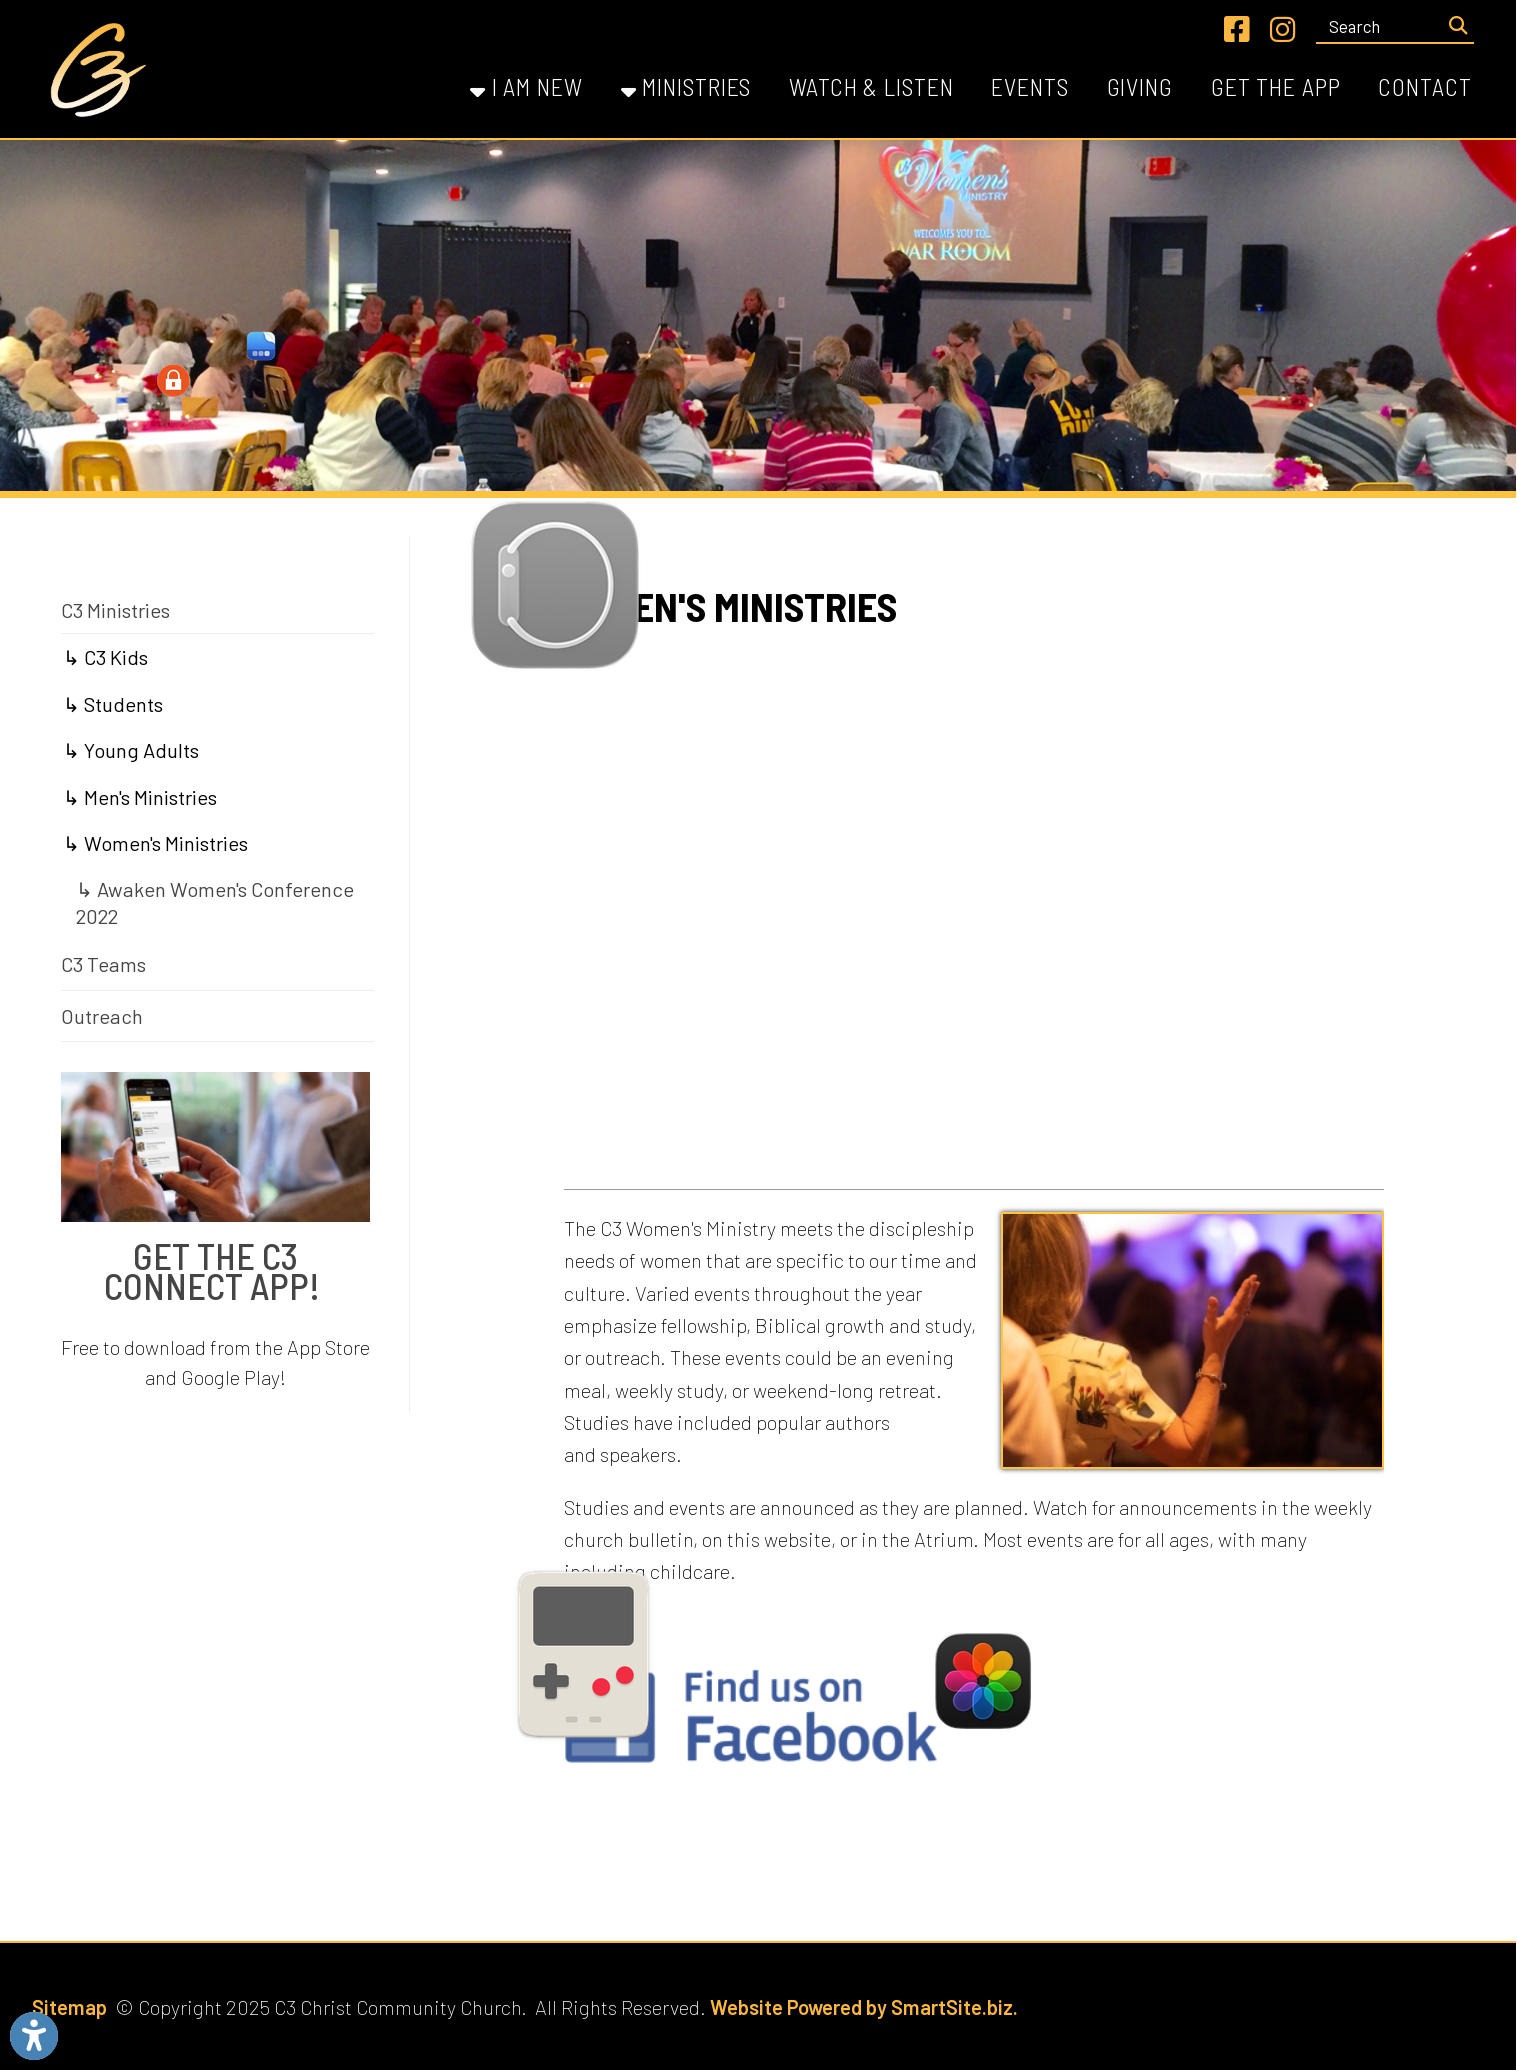 The height and width of the screenshot is (2070, 1517). Describe the element at coordinates (173, 380) in the screenshot. I see `indicates a file or folder is read-only` at that location.